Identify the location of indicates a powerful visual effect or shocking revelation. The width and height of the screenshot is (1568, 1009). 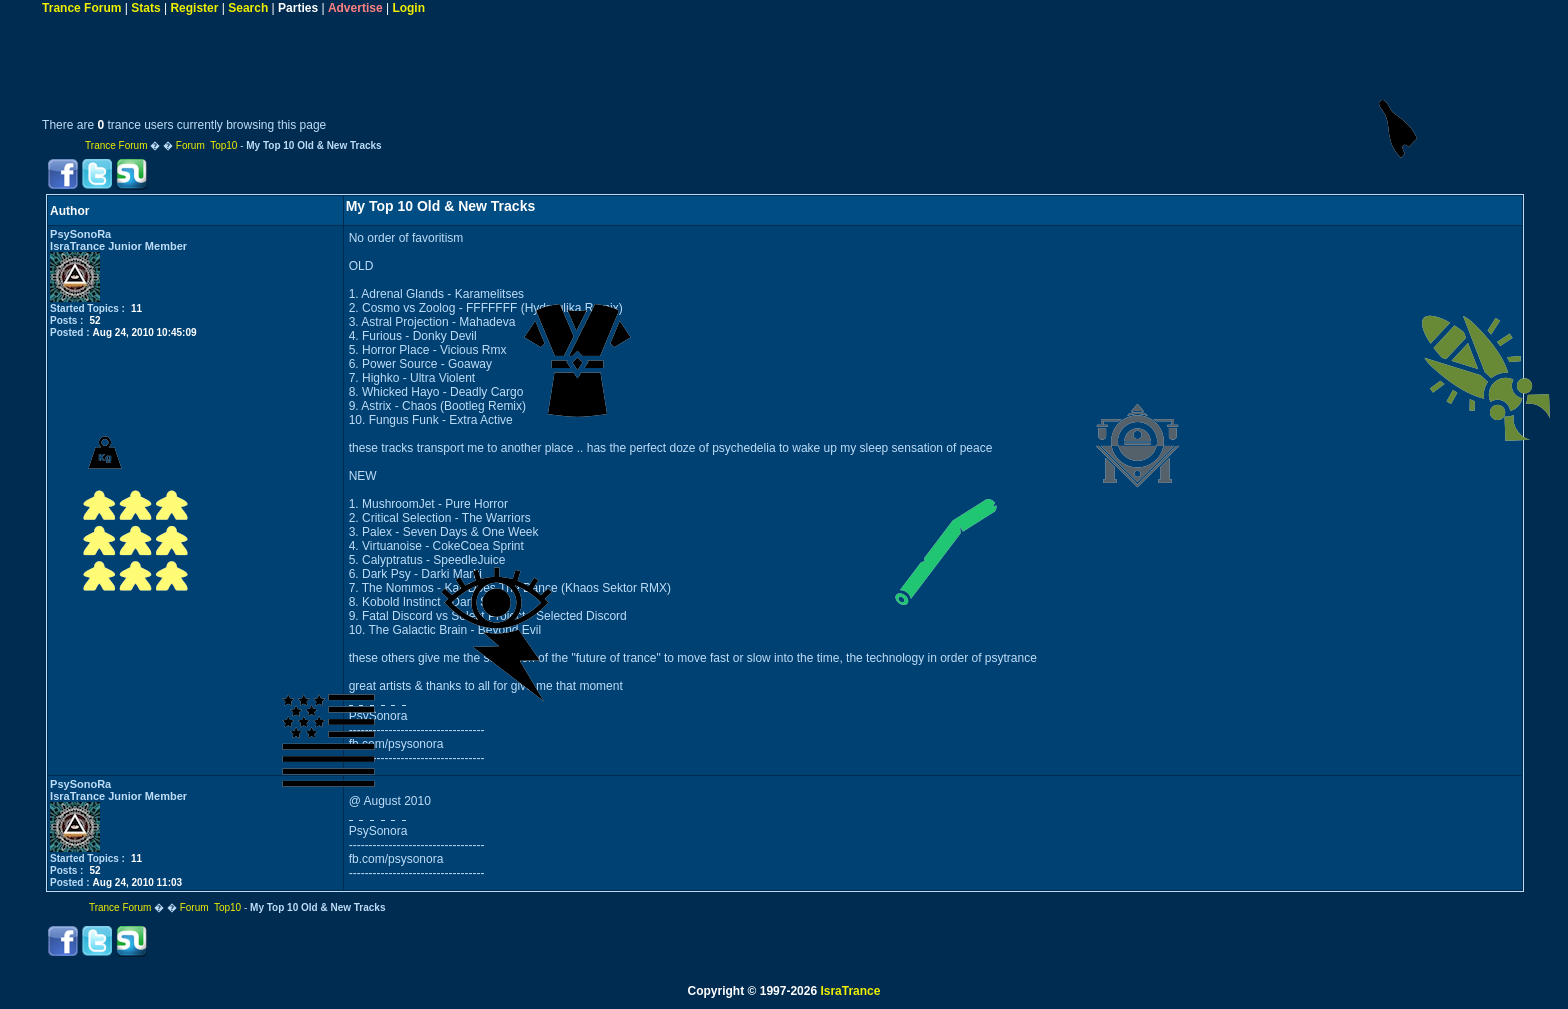
(498, 635).